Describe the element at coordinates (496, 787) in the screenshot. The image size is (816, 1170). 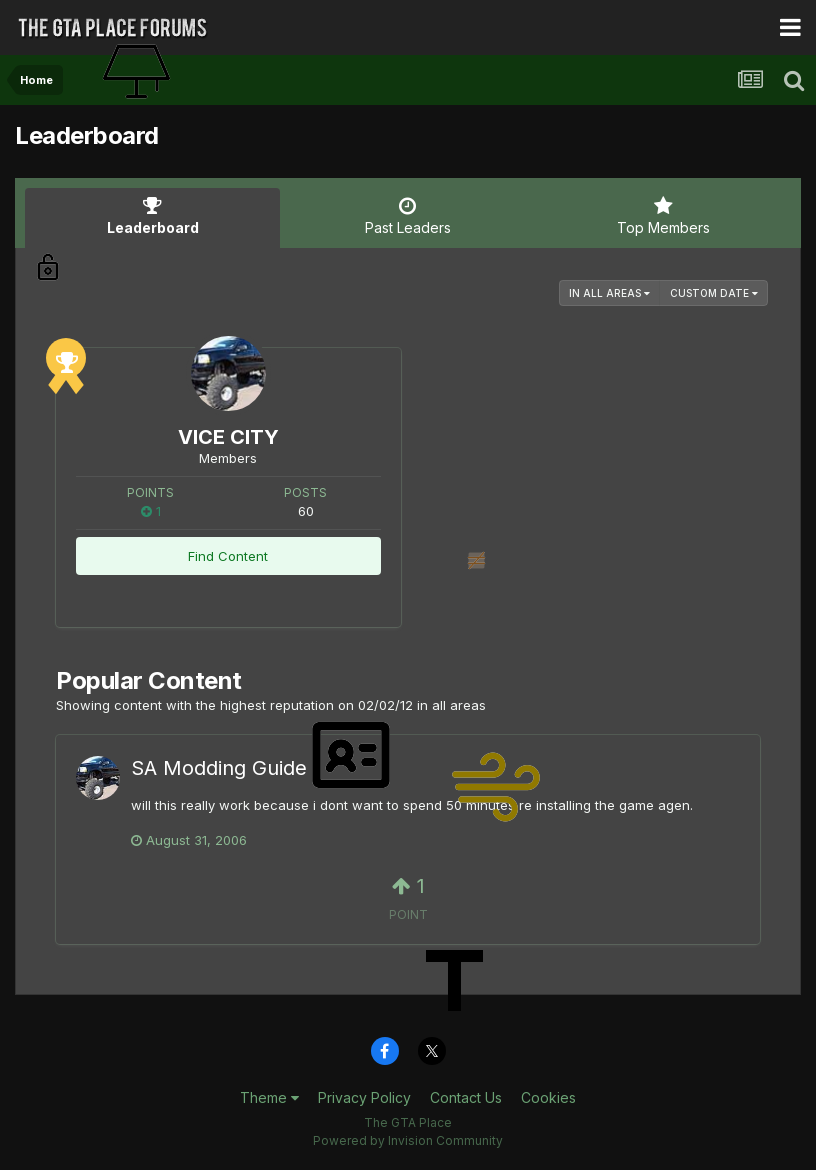
I see `indicates current wind conditions` at that location.